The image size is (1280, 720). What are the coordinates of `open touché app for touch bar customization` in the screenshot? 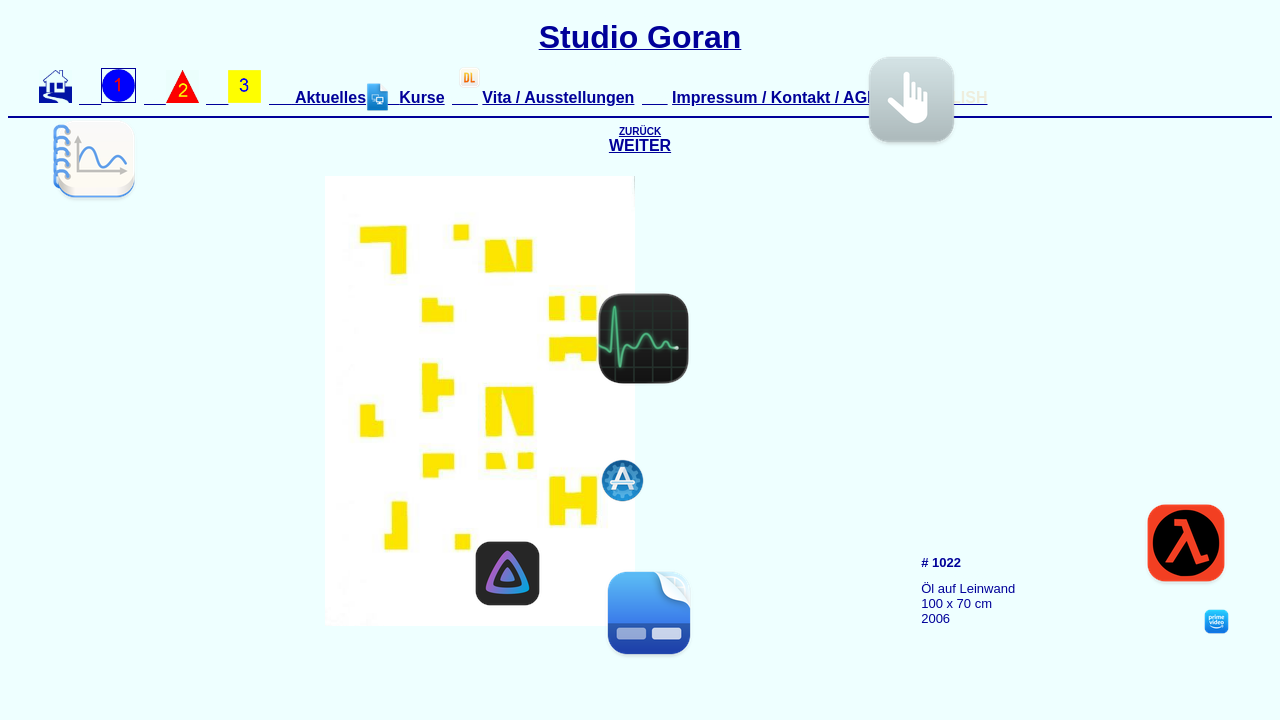 It's located at (911, 99).